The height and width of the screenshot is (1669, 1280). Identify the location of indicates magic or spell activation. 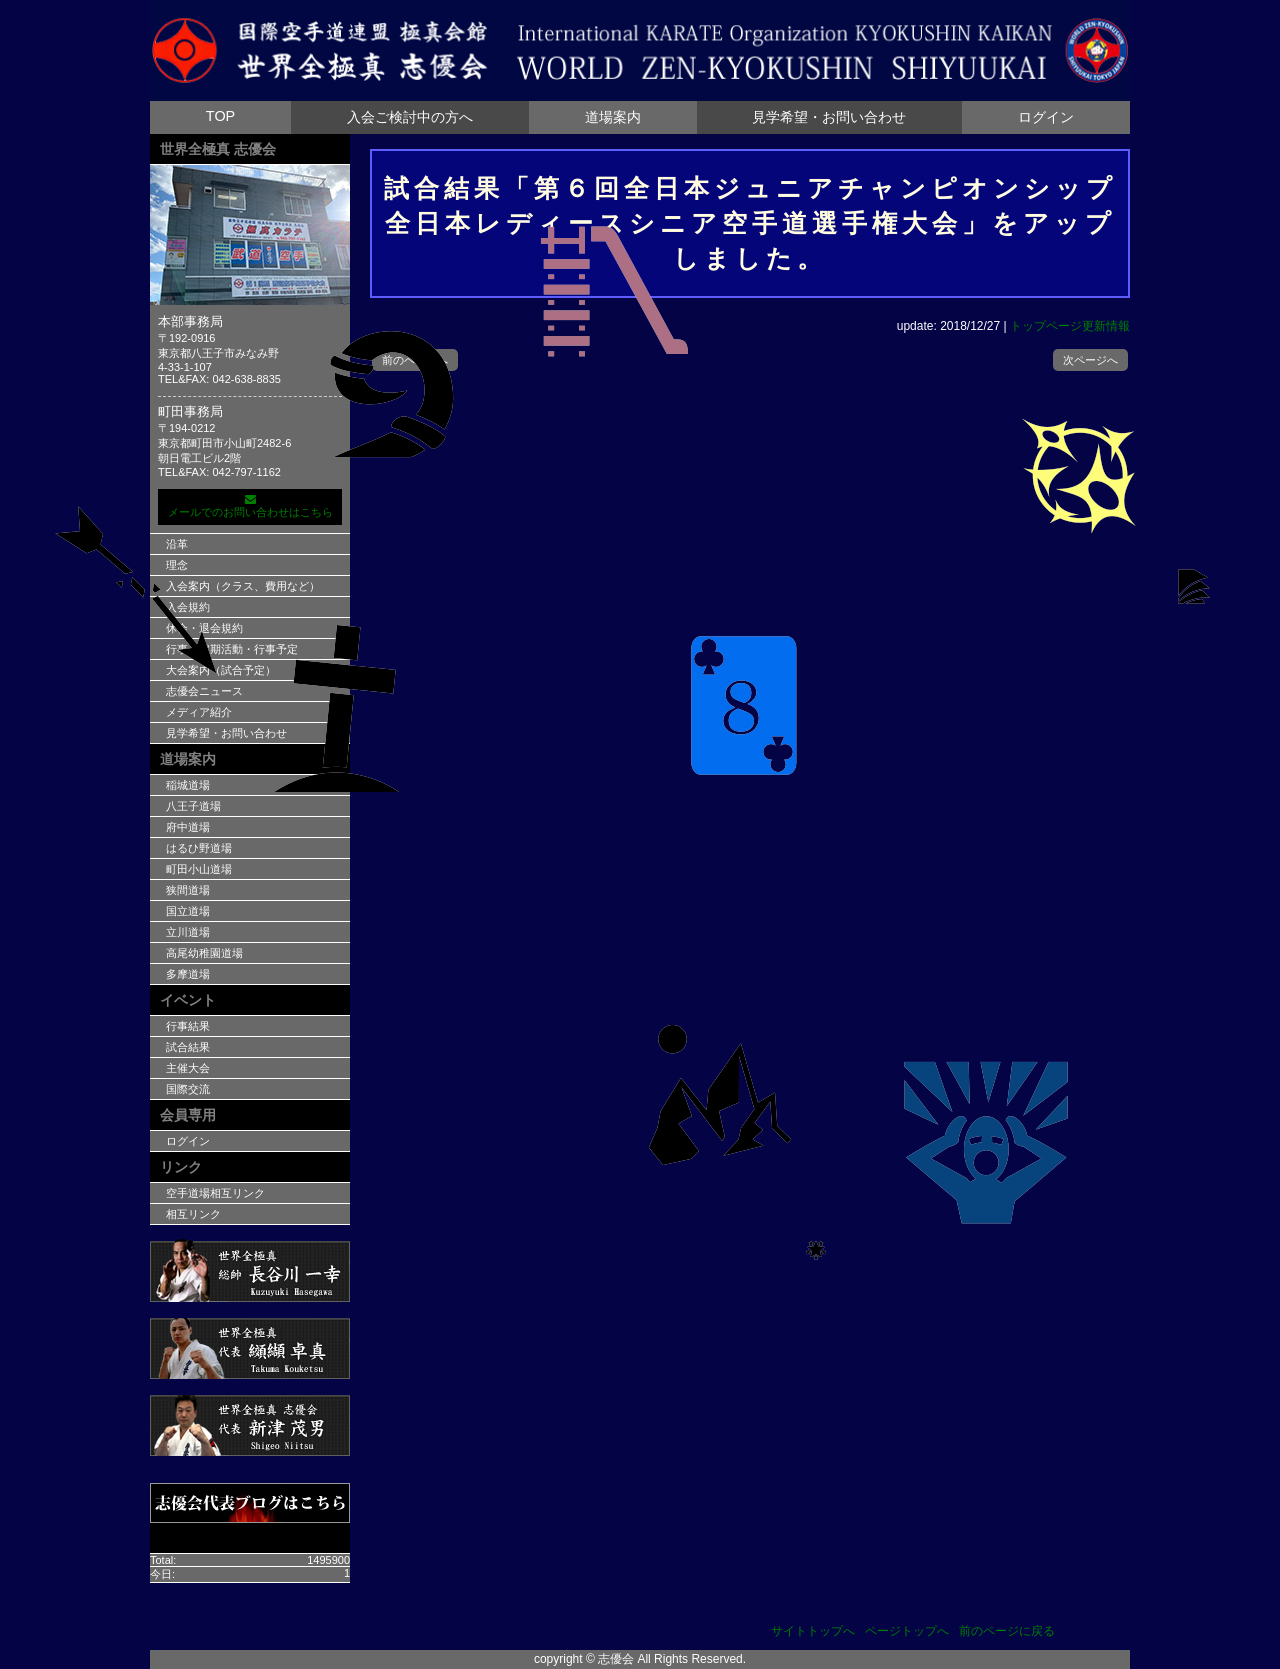
(1079, 474).